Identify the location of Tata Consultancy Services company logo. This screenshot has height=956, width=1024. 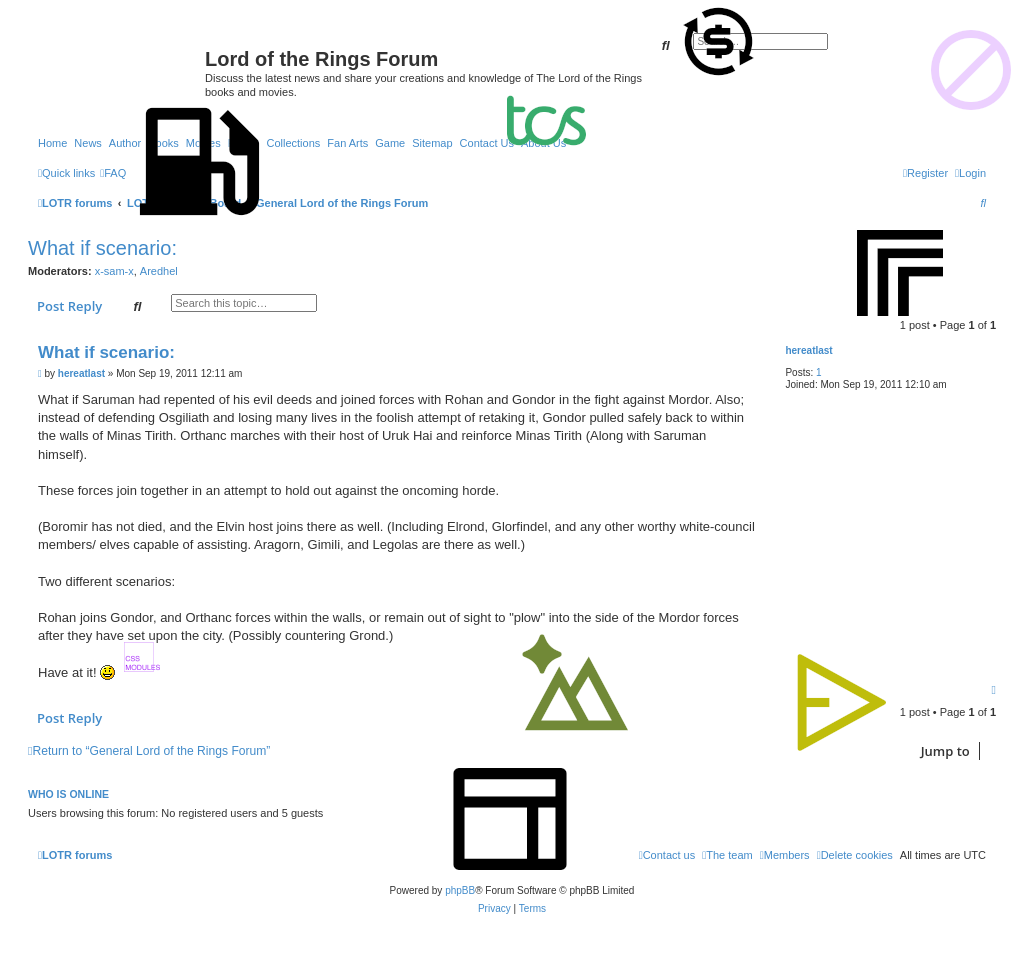
(546, 120).